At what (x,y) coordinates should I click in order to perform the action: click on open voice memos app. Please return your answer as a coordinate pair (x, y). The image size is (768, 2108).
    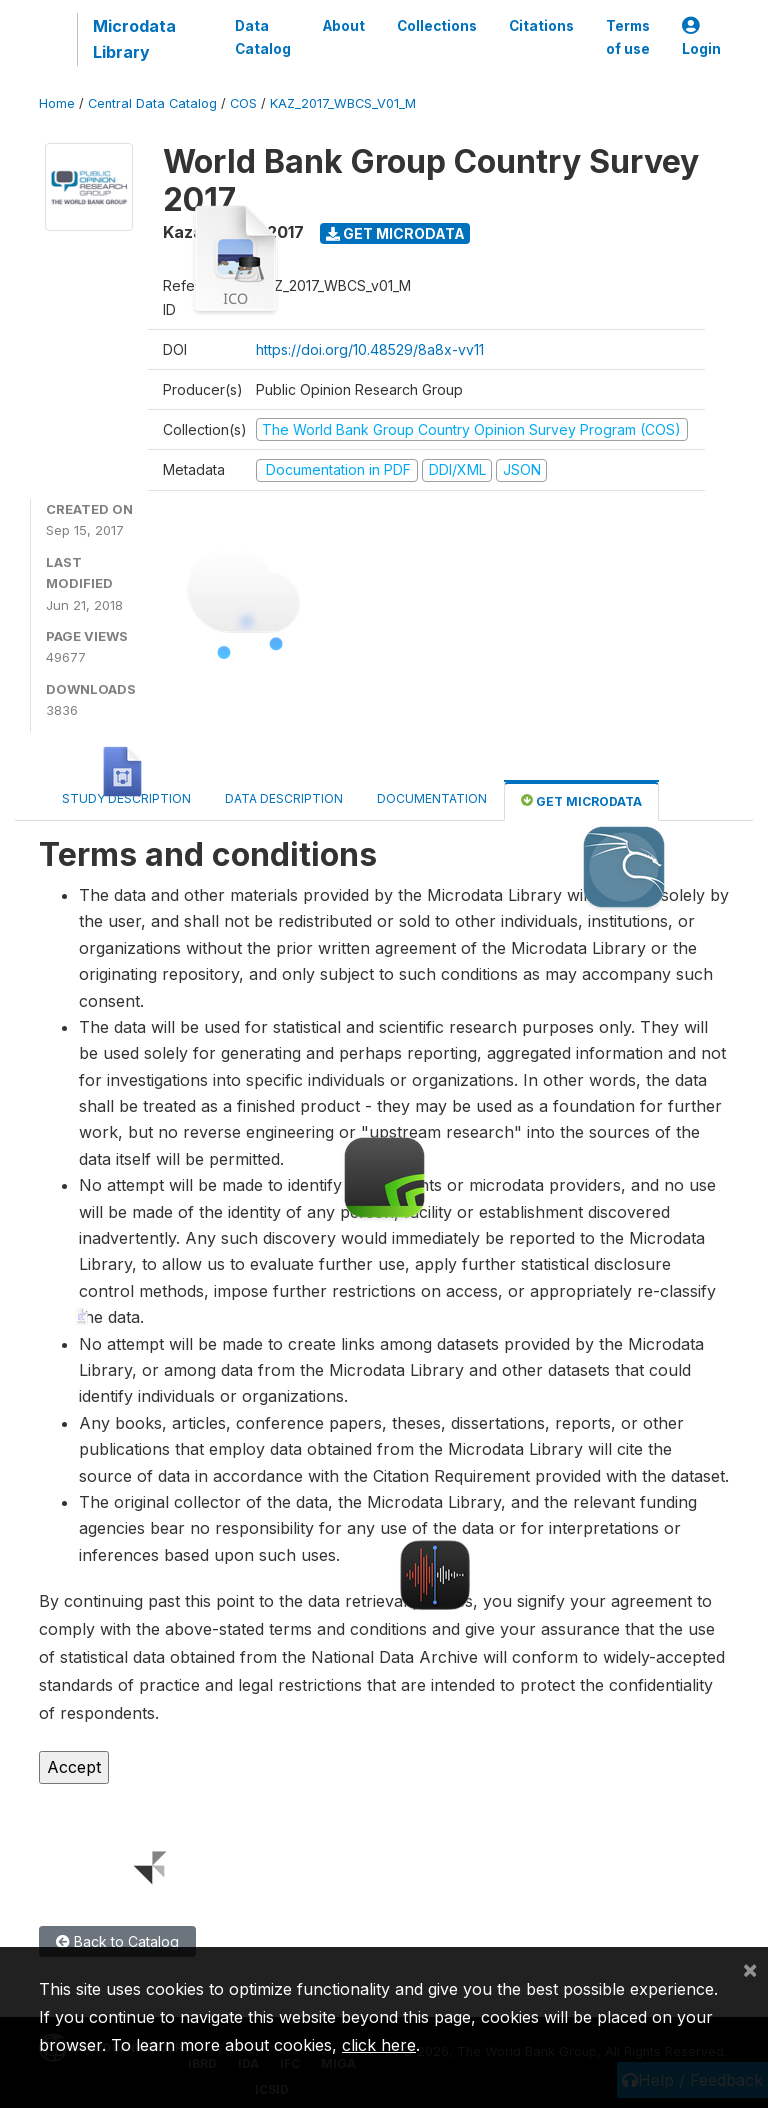
    Looking at the image, I should click on (435, 1575).